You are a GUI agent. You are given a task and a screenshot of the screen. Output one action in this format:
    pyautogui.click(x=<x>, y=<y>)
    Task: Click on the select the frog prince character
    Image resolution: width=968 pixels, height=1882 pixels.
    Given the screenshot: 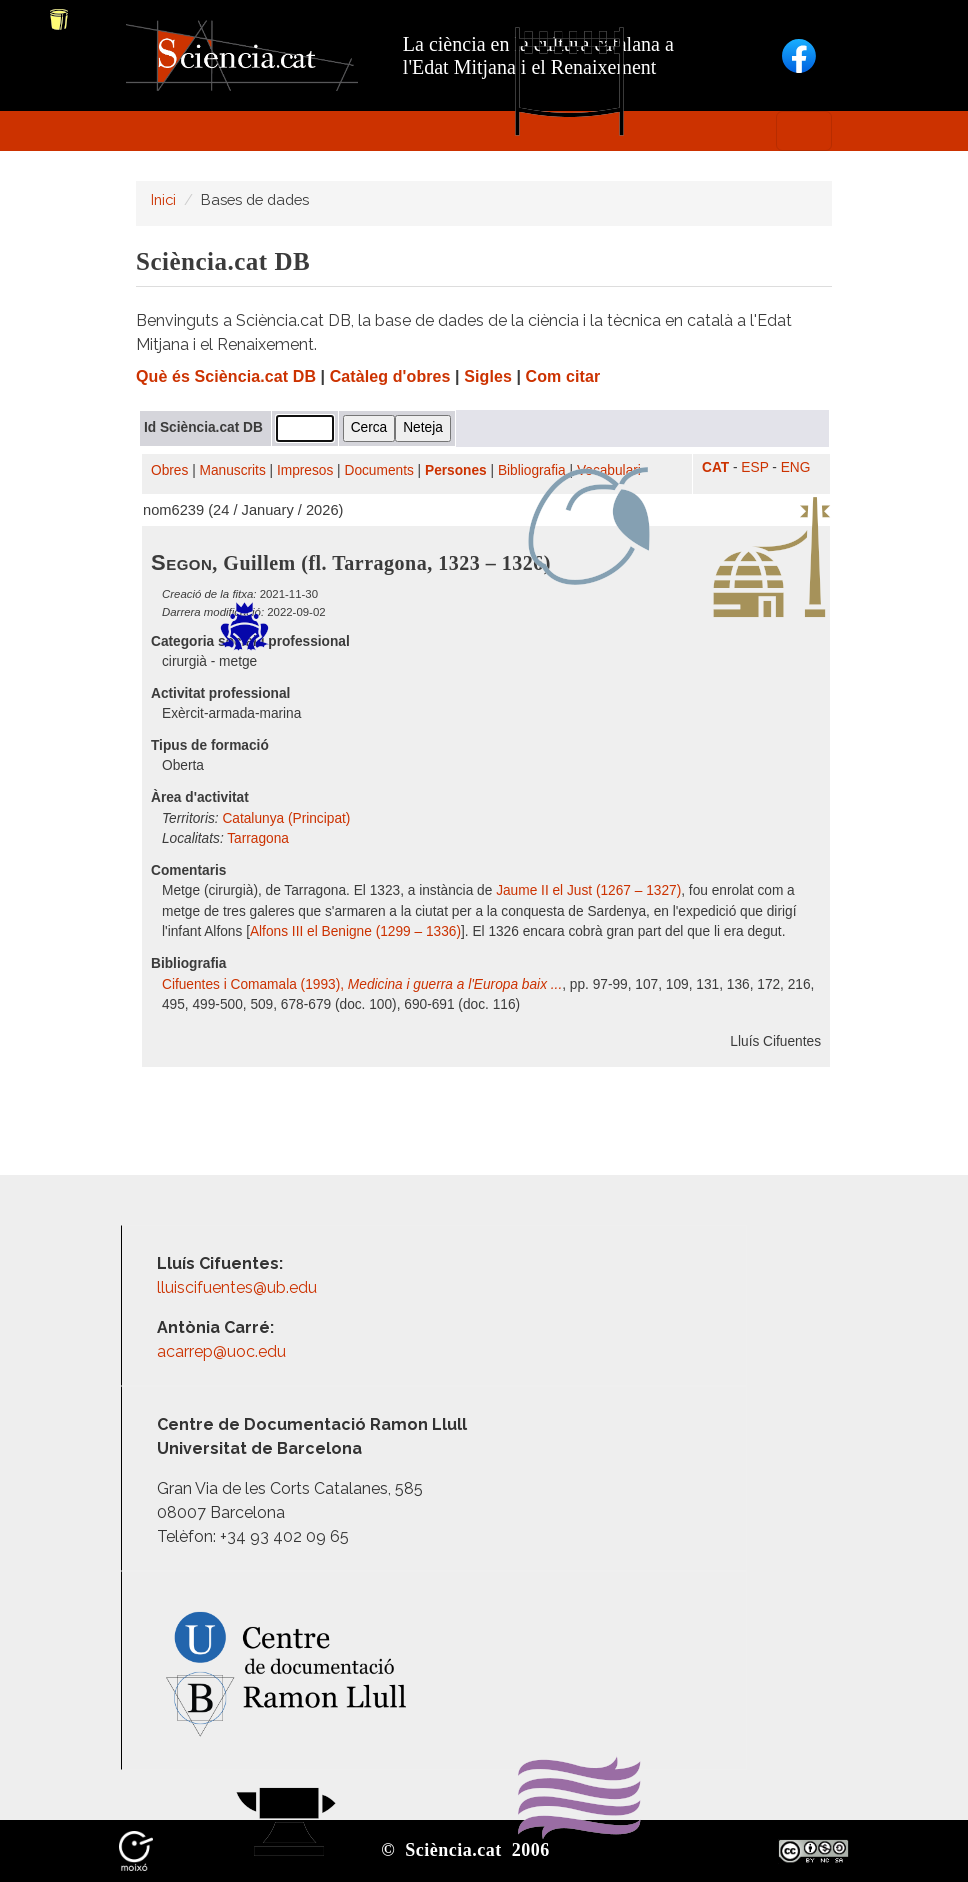 What is the action you would take?
    pyautogui.click(x=244, y=626)
    